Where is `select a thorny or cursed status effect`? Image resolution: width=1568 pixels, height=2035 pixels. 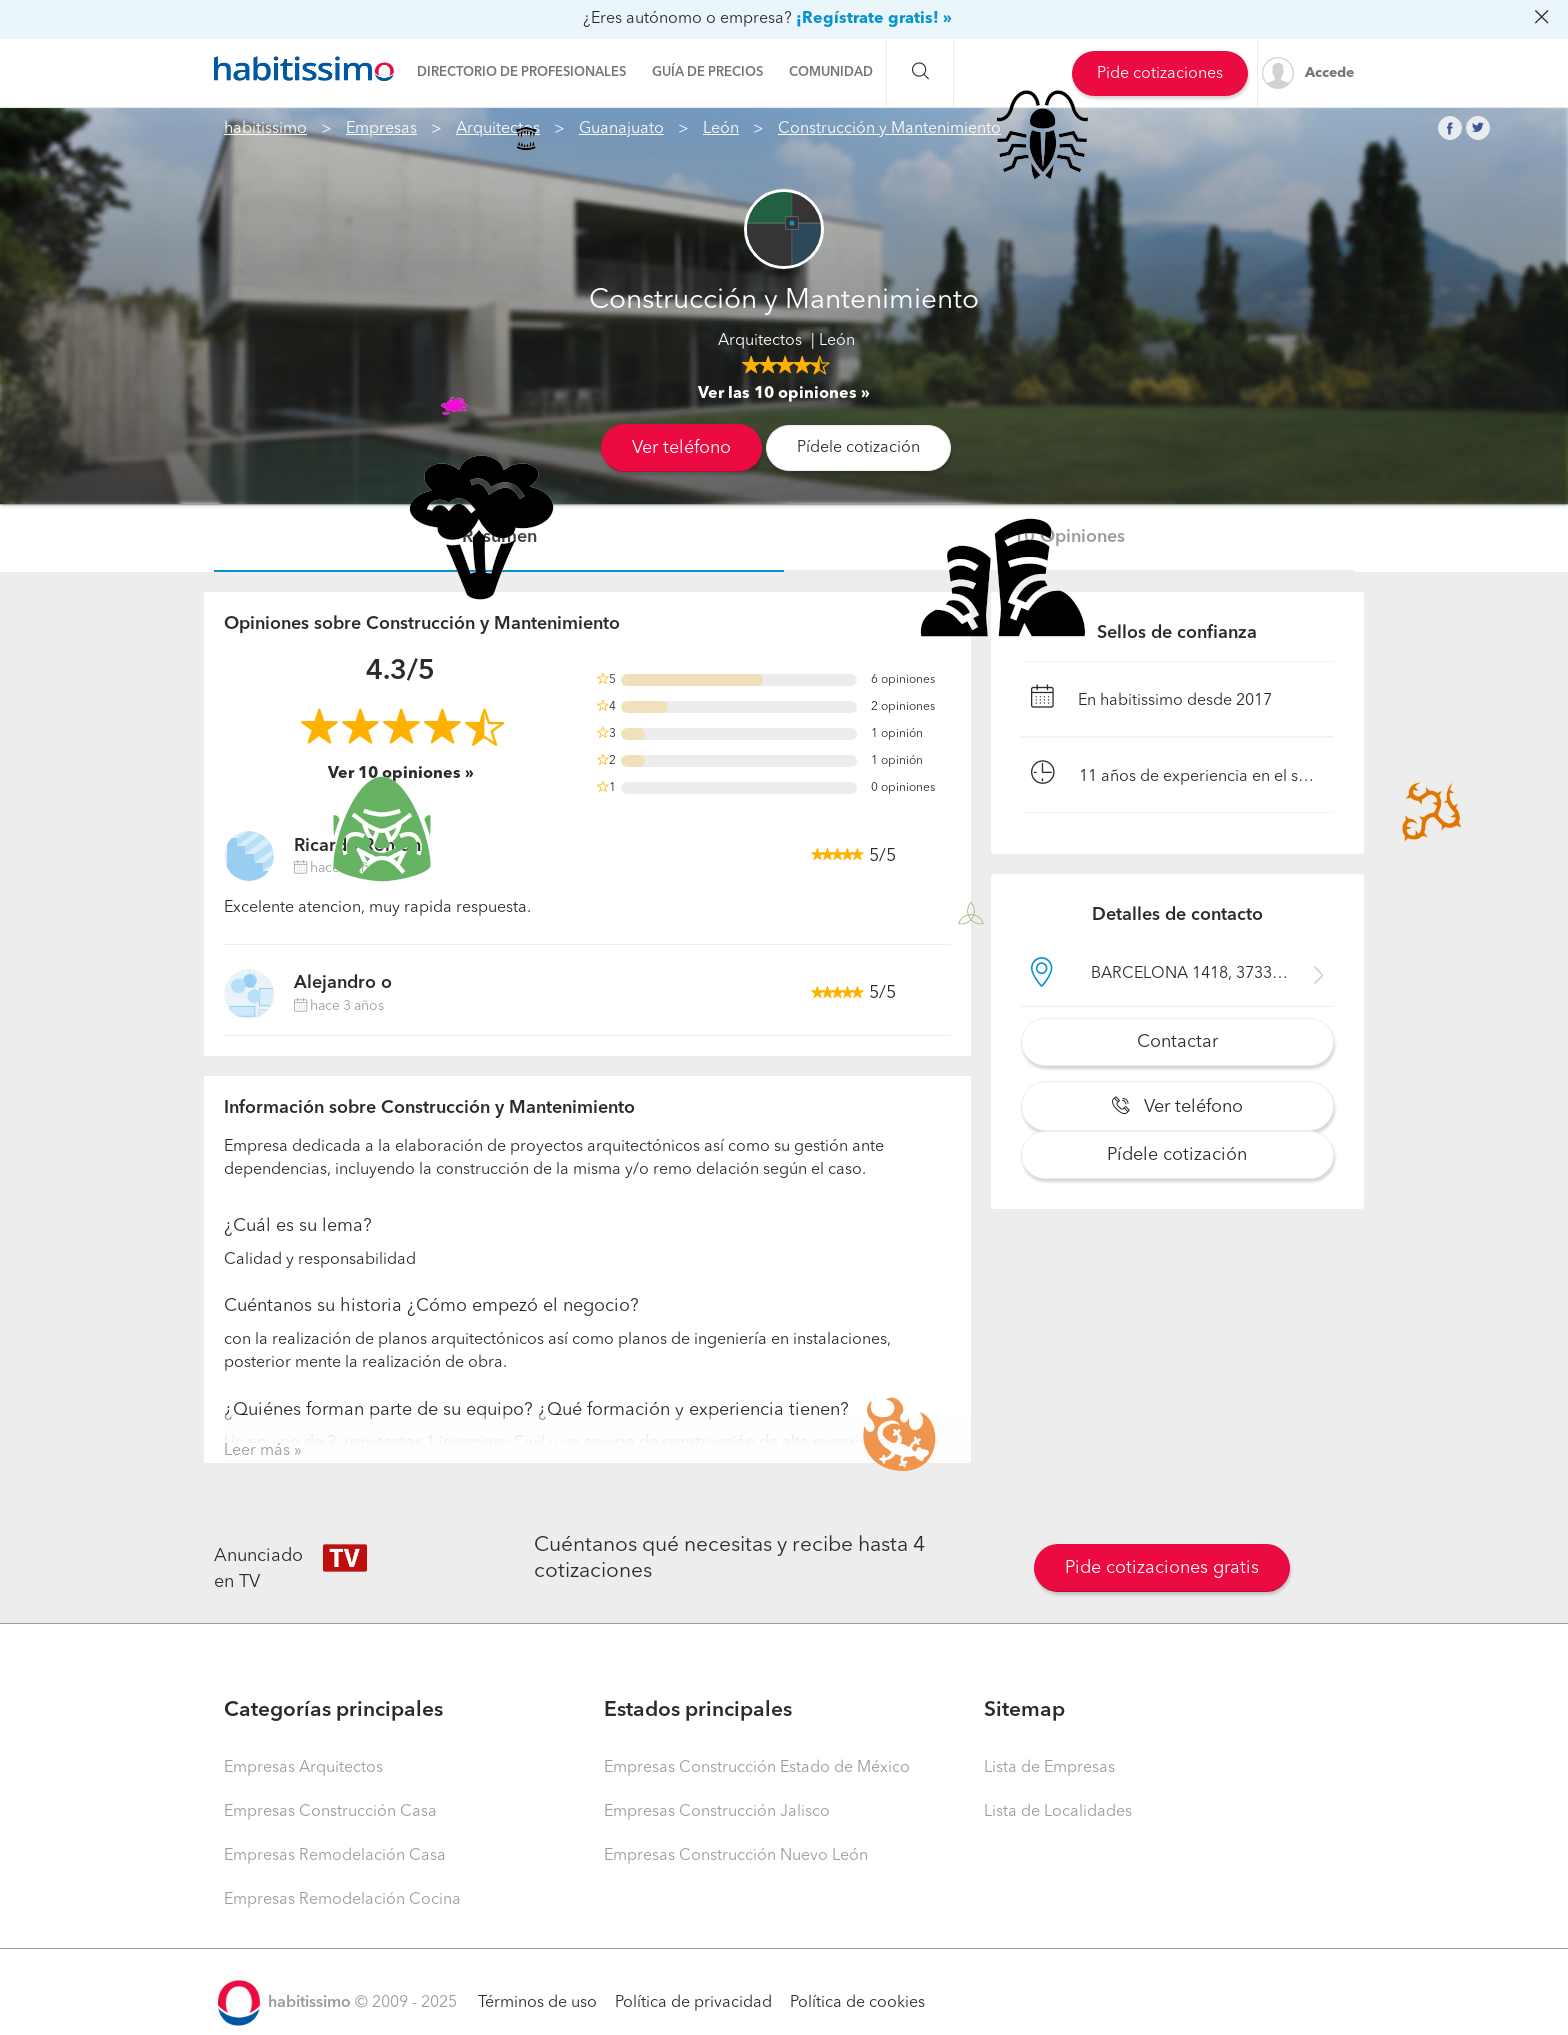 select a thorny or cursed status effect is located at coordinates (1431, 811).